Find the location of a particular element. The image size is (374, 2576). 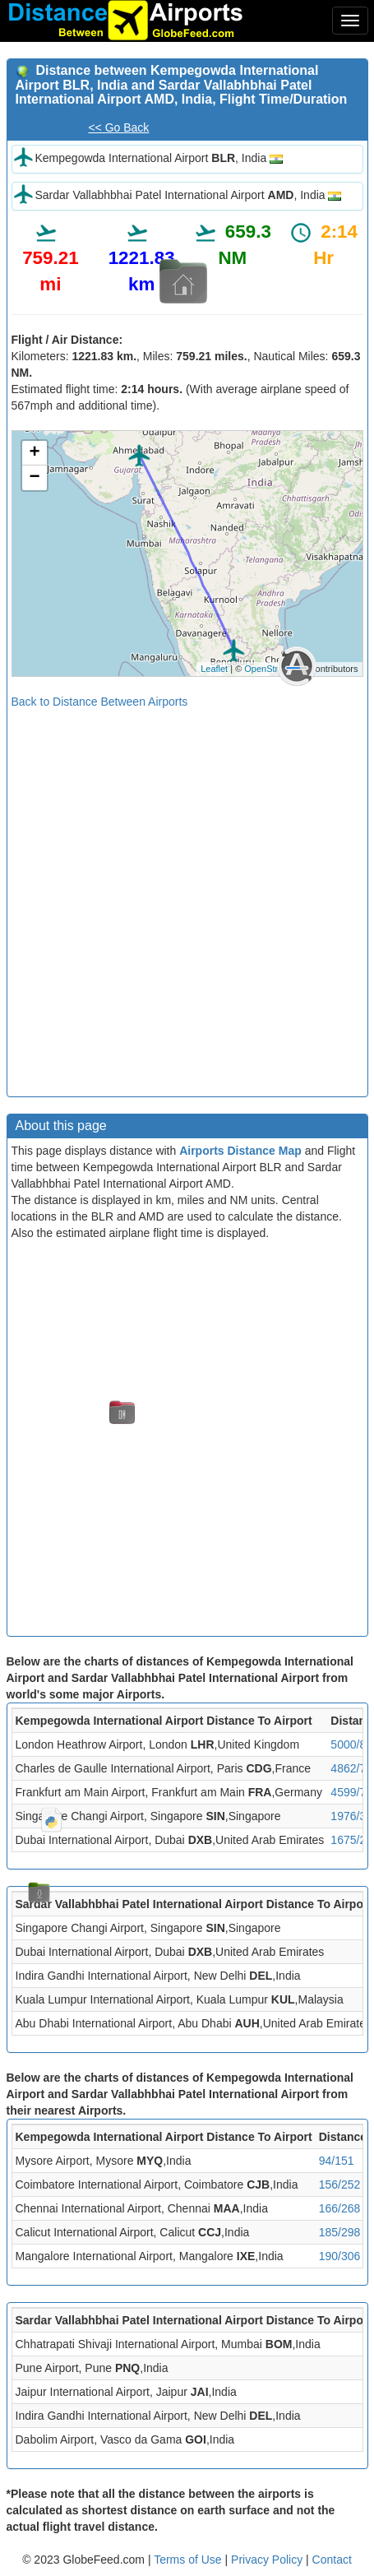

access your home folder is located at coordinates (183, 281).